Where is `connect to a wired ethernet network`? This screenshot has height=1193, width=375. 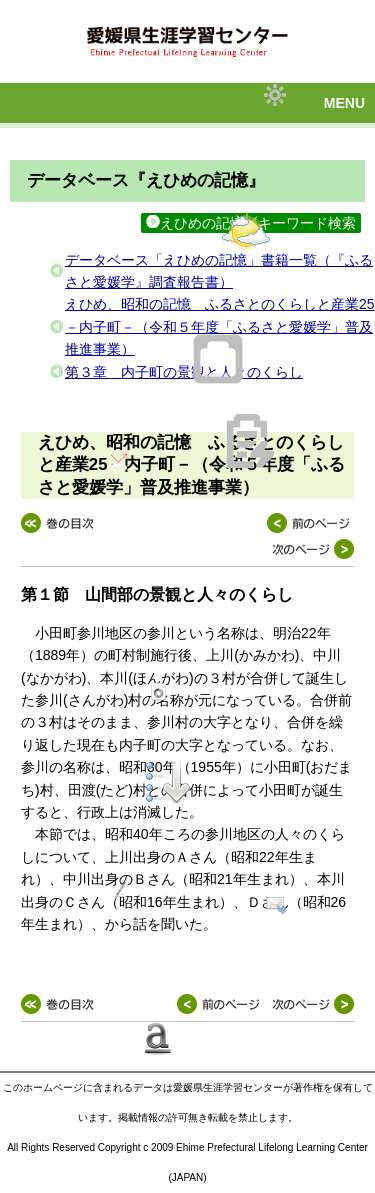 connect to a wired ethernet network is located at coordinates (218, 359).